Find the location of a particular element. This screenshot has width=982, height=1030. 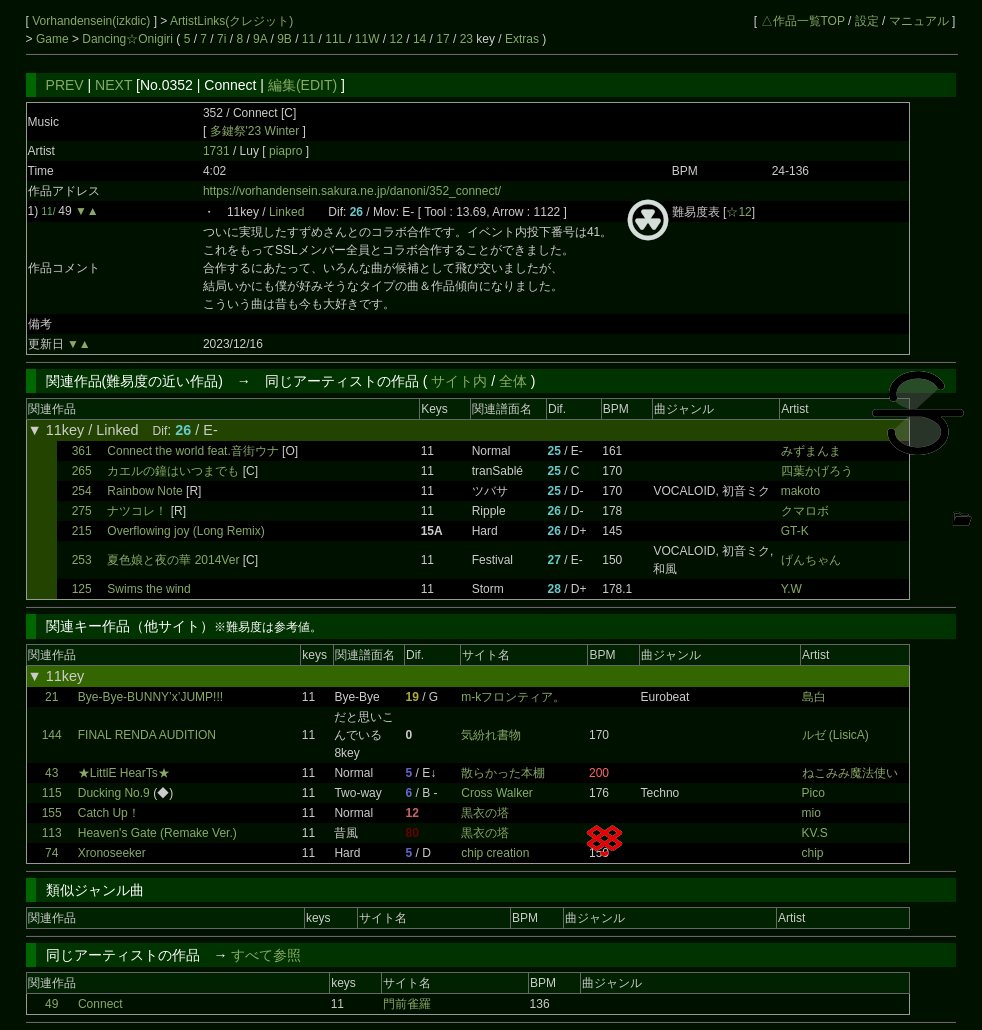

open folder to view contents is located at coordinates (961, 518).